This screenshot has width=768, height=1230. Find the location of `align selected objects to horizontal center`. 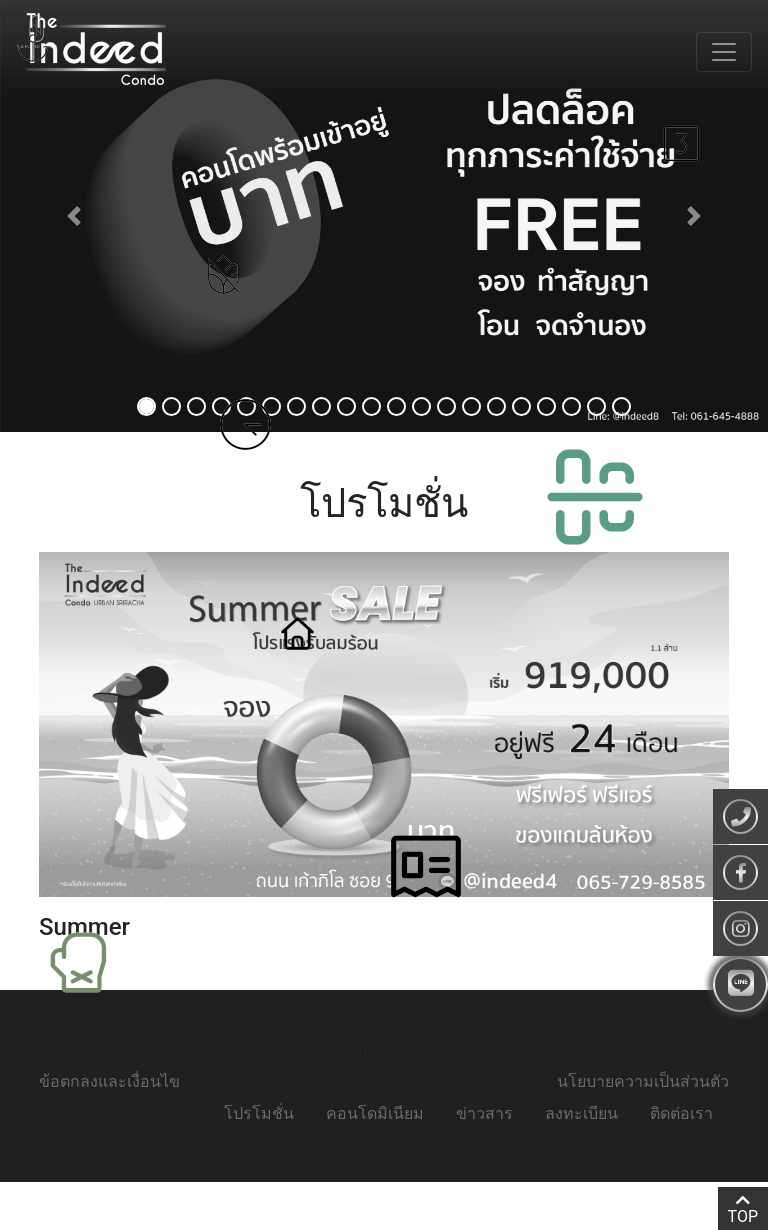

align selected objects to horizontal center is located at coordinates (595, 497).